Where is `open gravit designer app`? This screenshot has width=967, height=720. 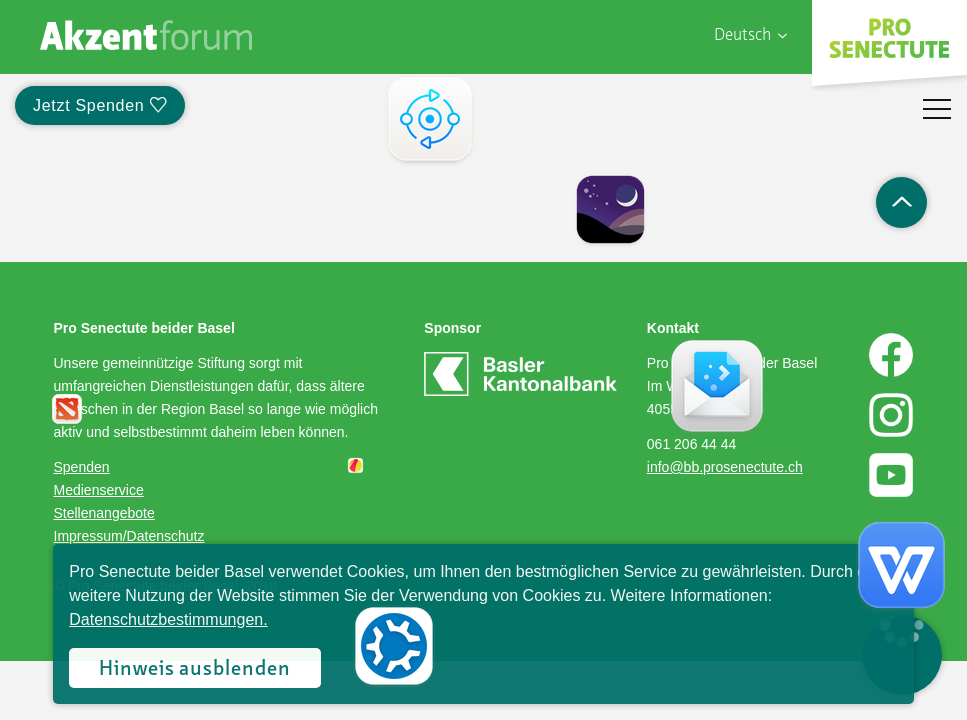
open gravit designer app is located at coordinates (355, 465).